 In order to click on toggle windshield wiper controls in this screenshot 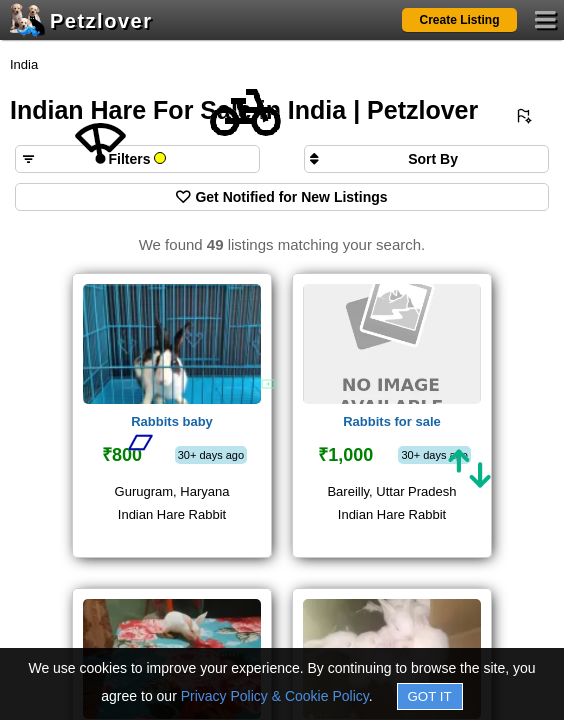, I will do `click(100, 143)`.